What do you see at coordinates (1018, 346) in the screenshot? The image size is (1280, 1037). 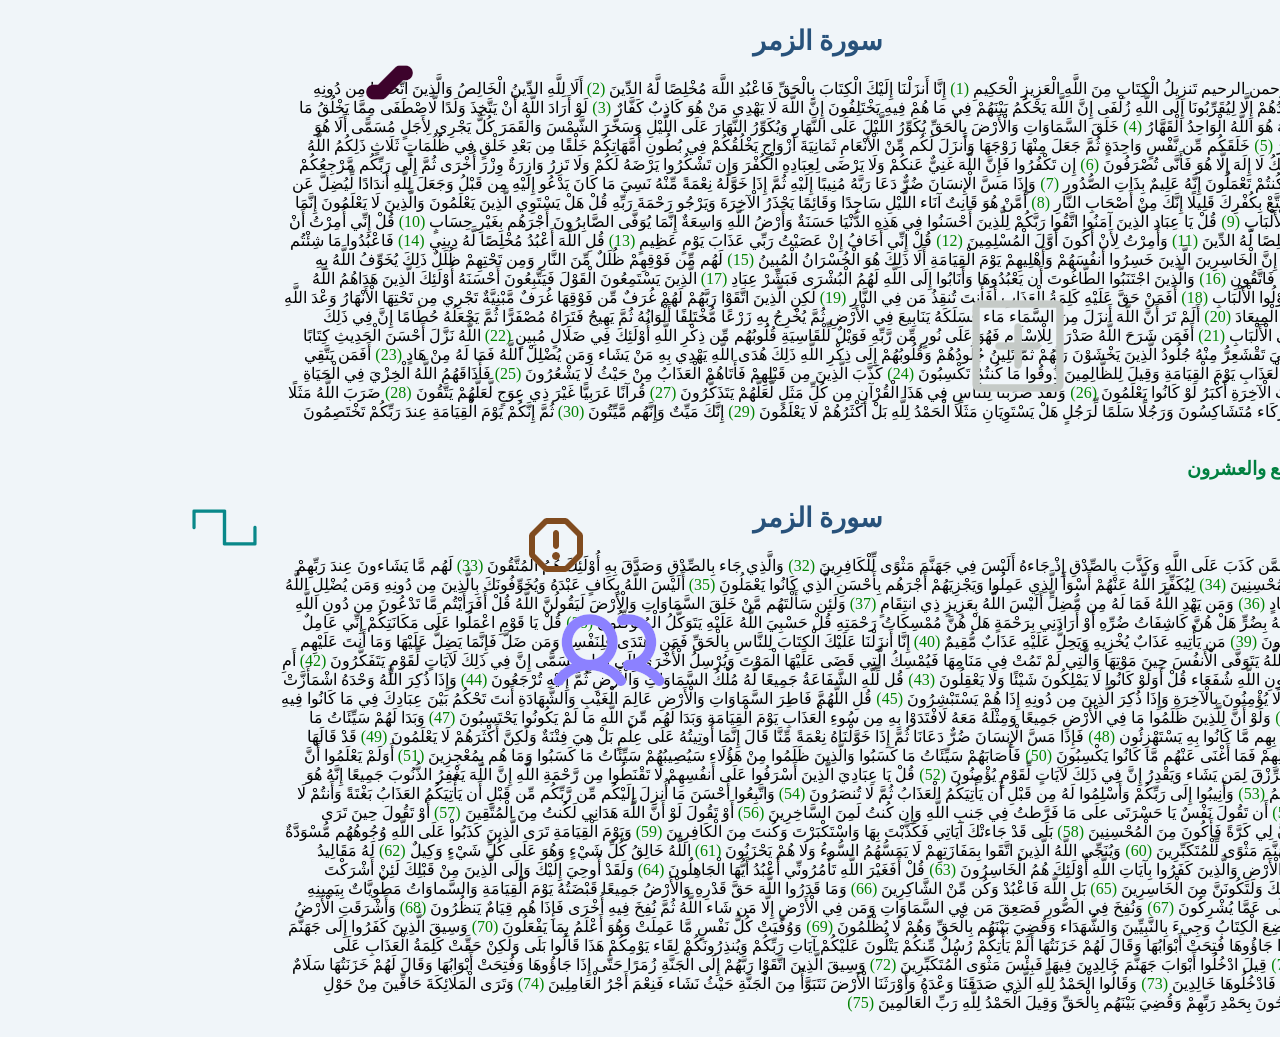 I see `add a new item` at bounding box center [1018, 346].